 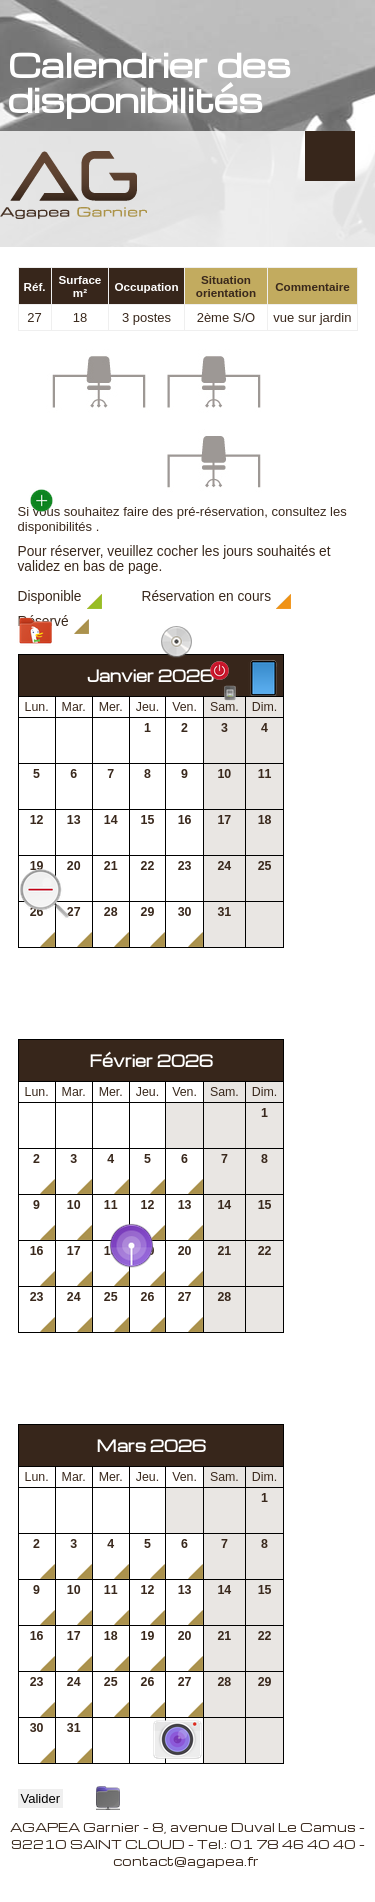 What do you see at coordinates (131, 1245) in the screenshot?
I see `open the podcasts app` at bounding box center [131, 1245].